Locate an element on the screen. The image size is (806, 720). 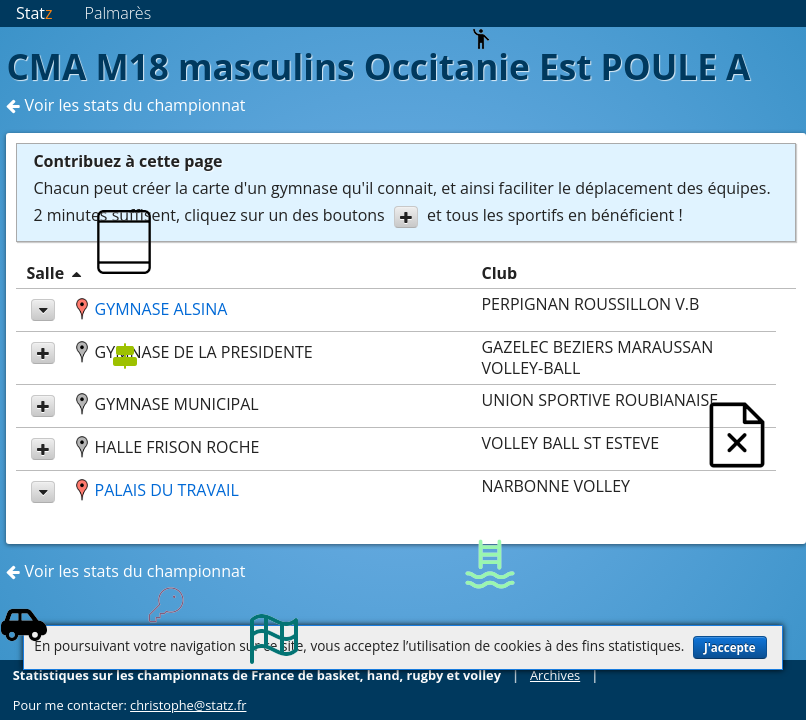
indicates swimming pool amenity available is located at coordinates (490, 564).